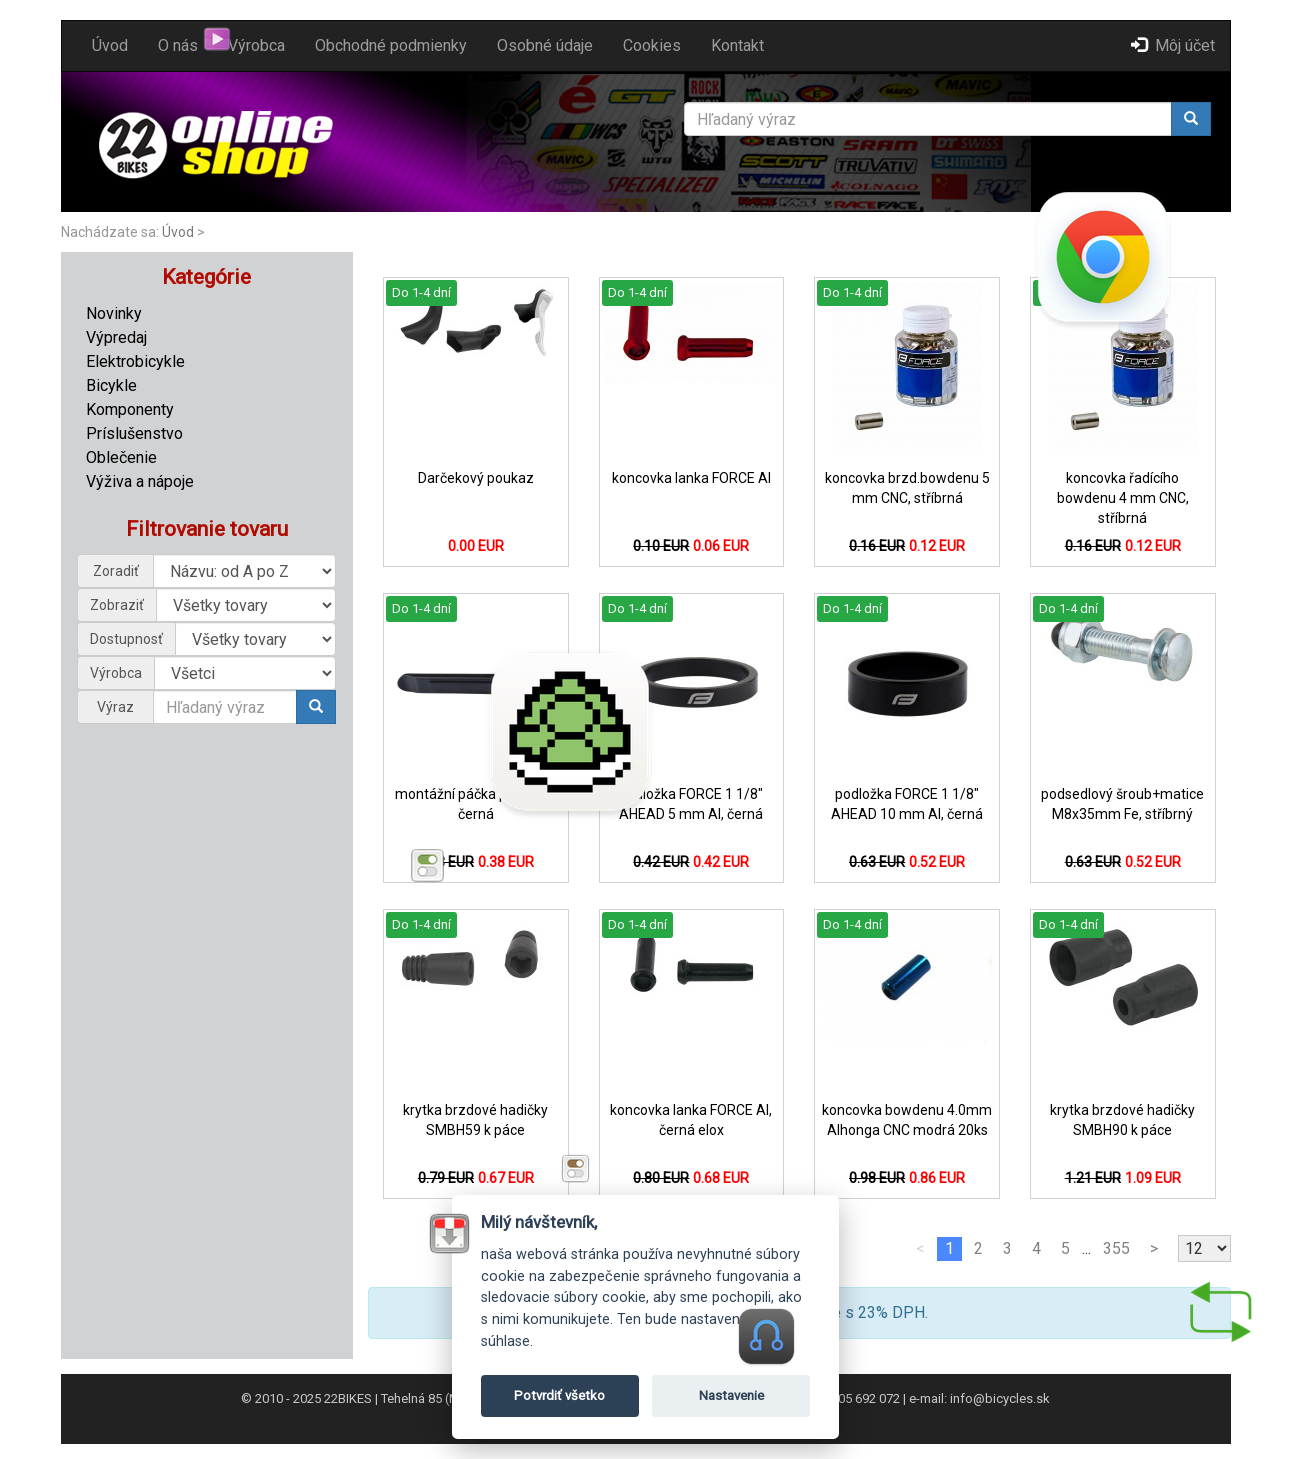 Image resolution: width=1291 pixels, height=1459 pixels. I want to click on open transmission bittorrent client, so click(449, 1233).